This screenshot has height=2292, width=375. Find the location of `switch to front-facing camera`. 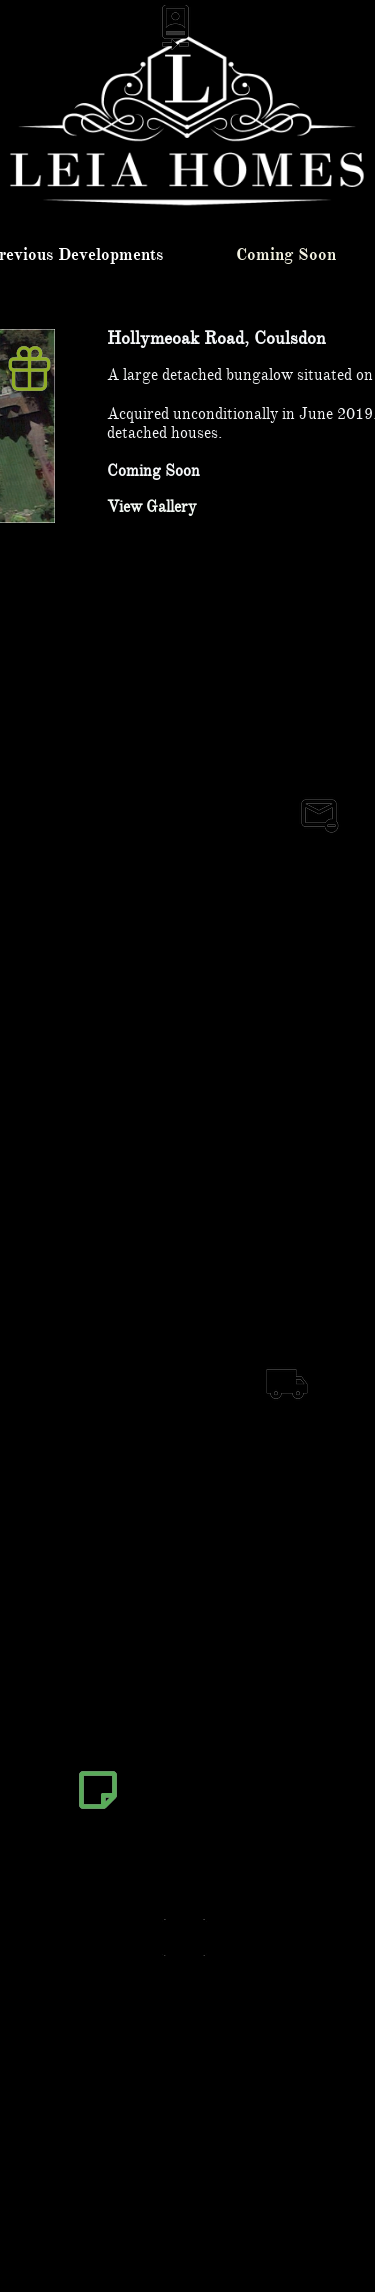

switch to front-facing camera is located at coordinates (175, 27).